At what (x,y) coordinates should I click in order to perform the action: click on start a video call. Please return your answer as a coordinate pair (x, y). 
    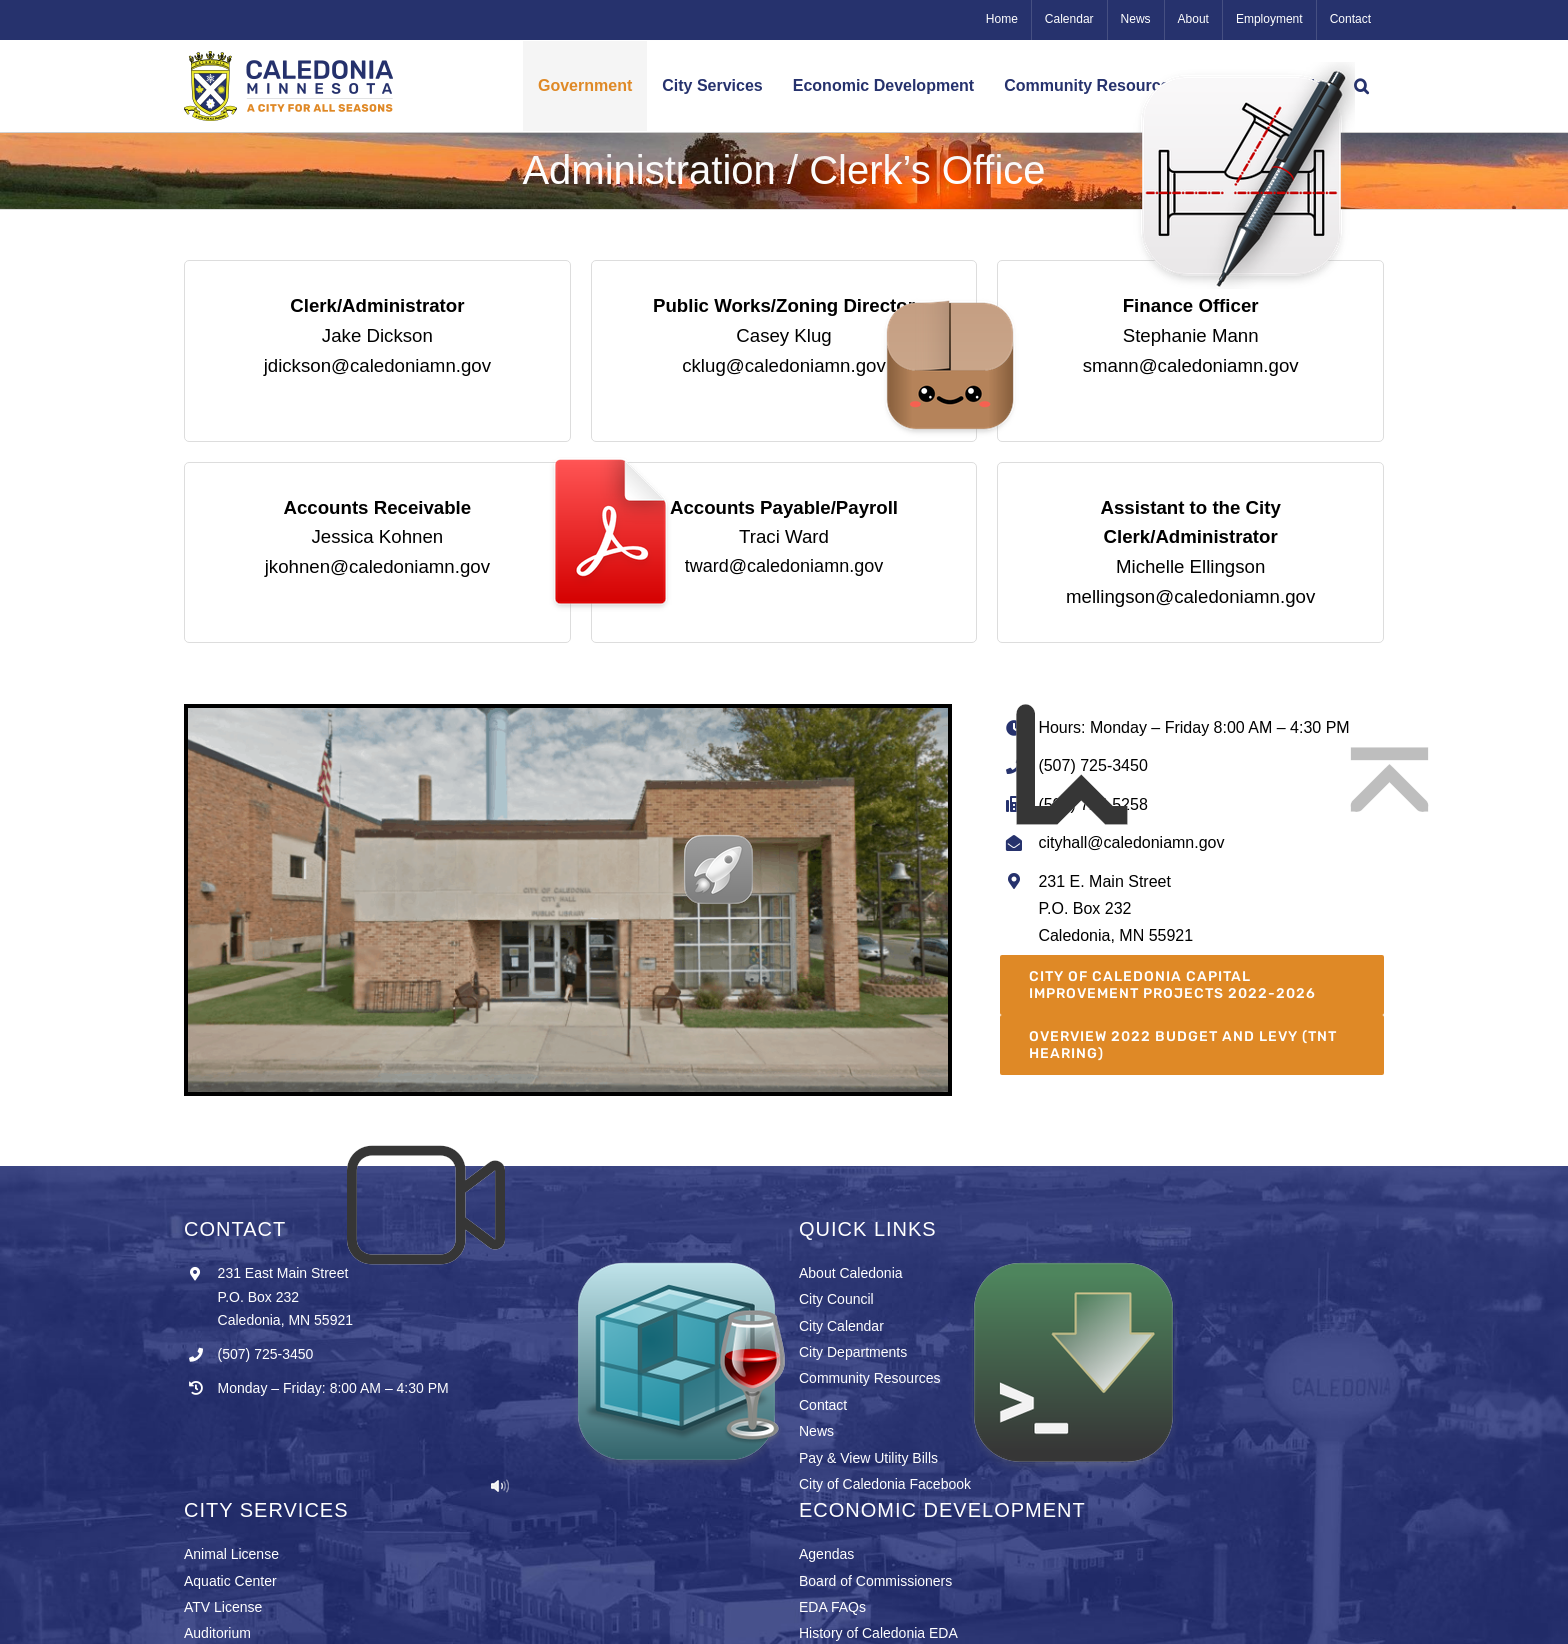
    Looking at the image, I should click on (426, 1205).